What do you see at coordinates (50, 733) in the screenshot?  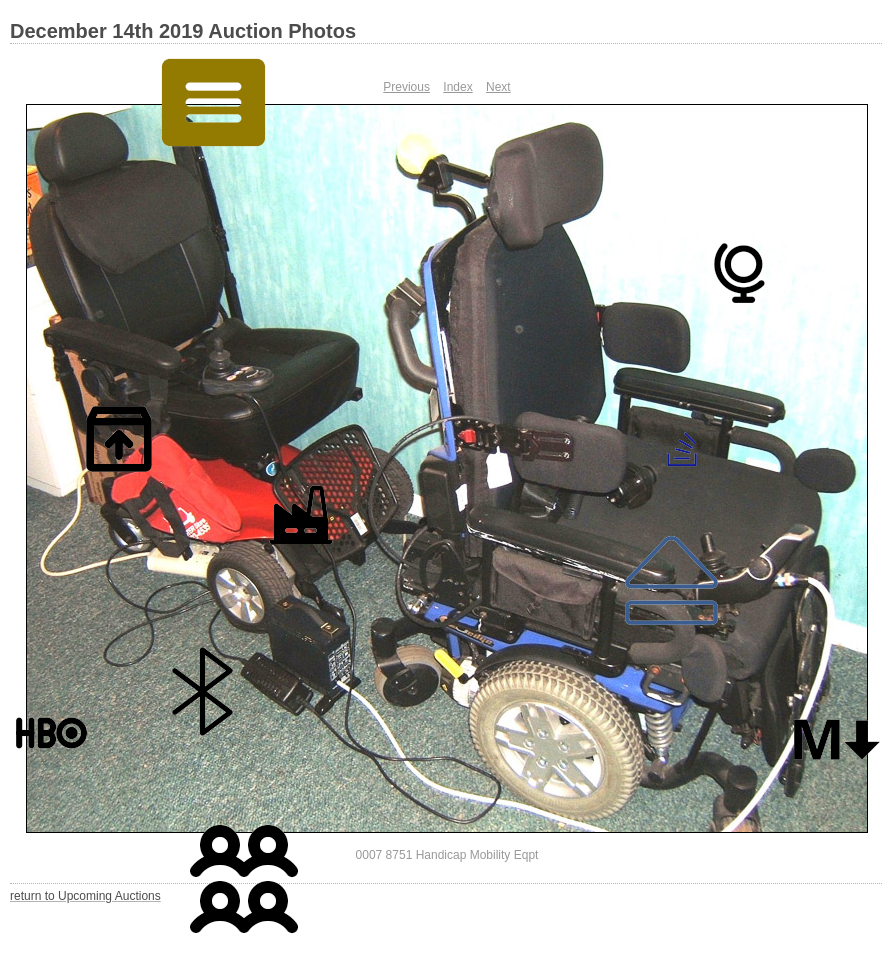 I see `open the HBO streaming app` at bounding box center [50, 733].